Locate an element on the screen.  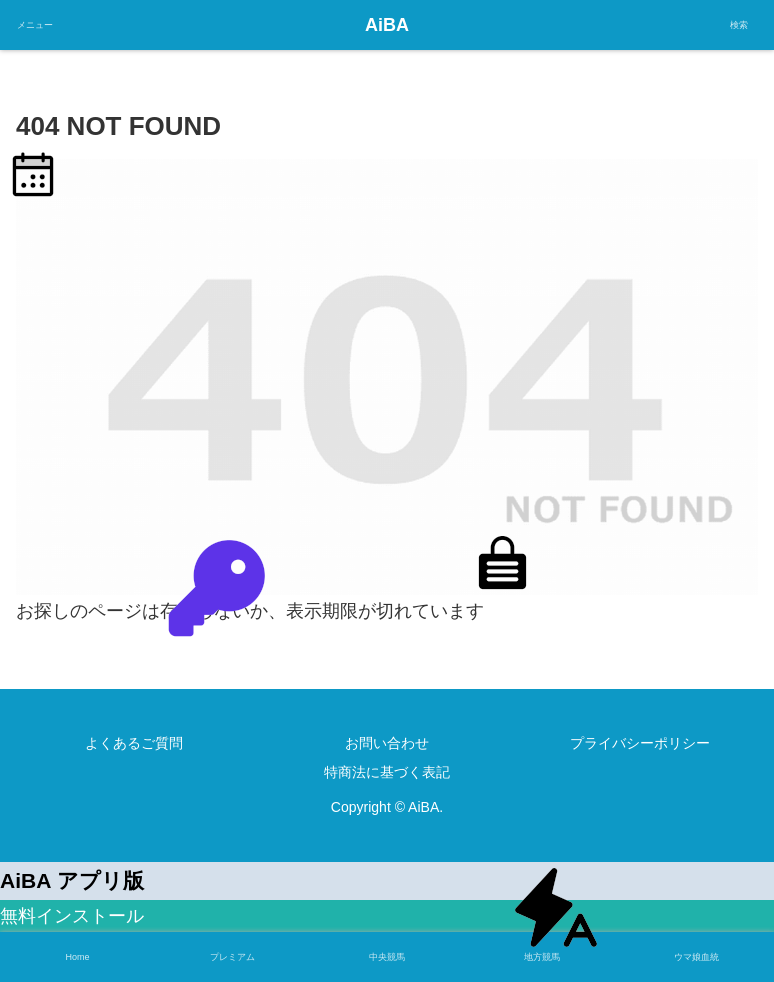
view calendar or scheduled events is located at coordinates (33, 176).